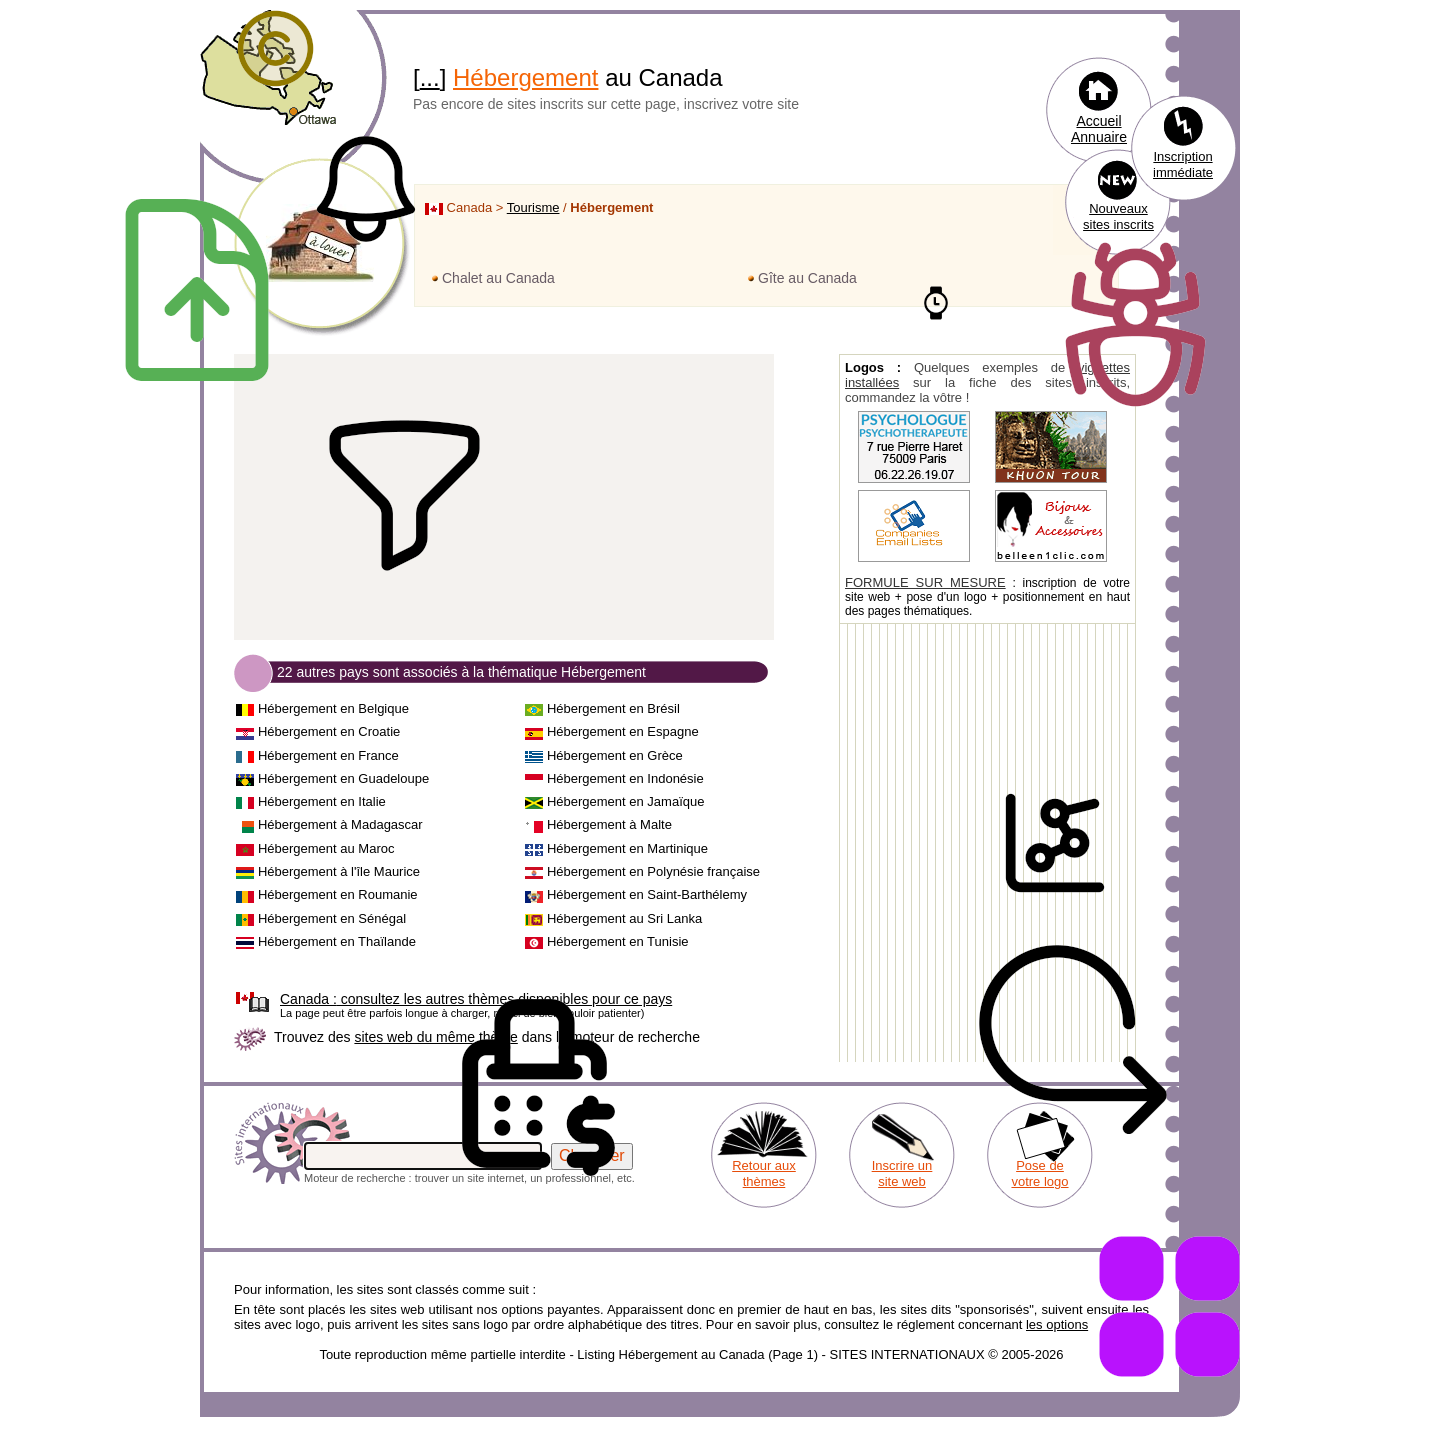 The width and height of the screenshot is (1440, 1442). I want to click on indicates copyrighted content, so click(275, 48).